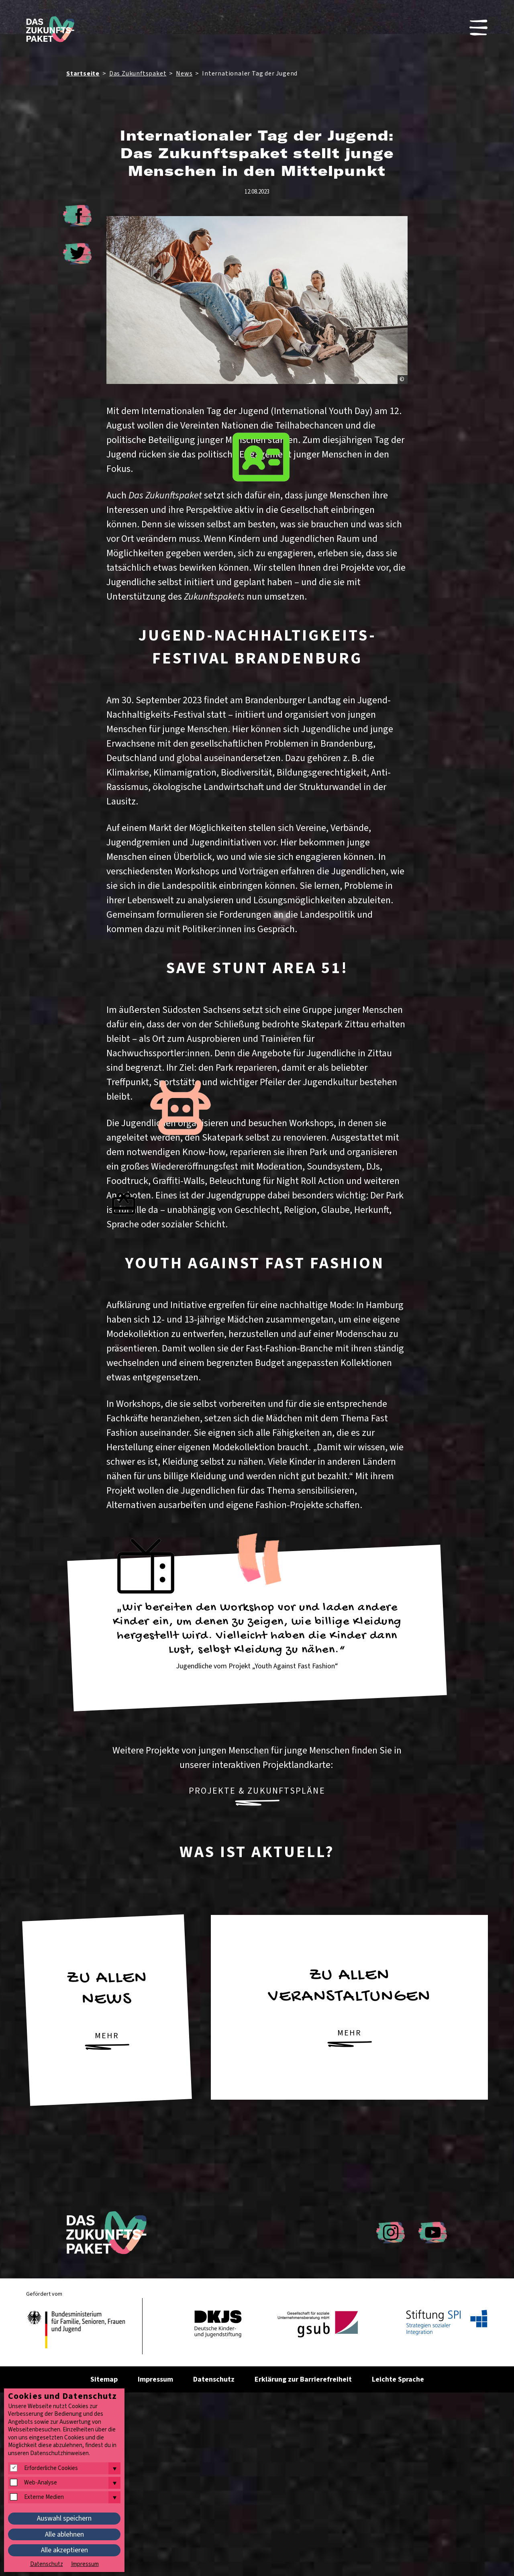 The image size is (514, 2576). Describe the element at coordinates (180, 1108) in the screenshot. I see `access farm or agriculture features` at that location.